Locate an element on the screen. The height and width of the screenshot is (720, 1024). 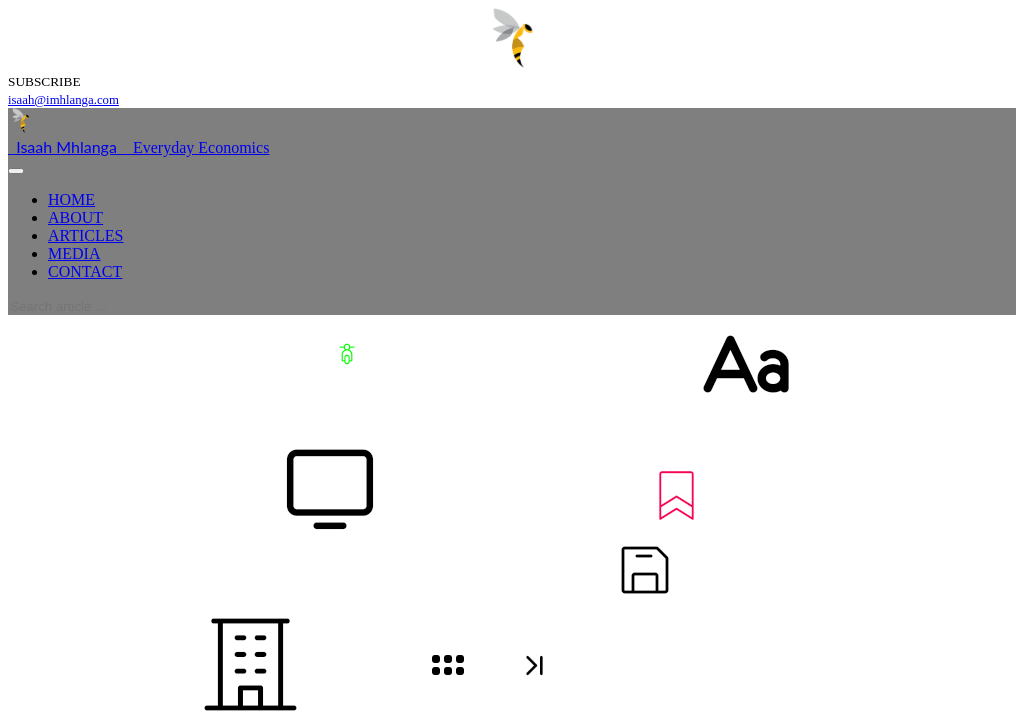
select moped or scooter as transportation mode is located at coordinates (347, 354).